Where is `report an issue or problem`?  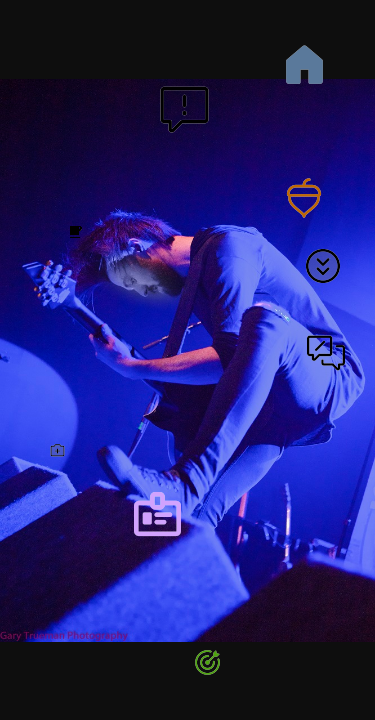
report an issue or problem is located at coordinates (184, 108).